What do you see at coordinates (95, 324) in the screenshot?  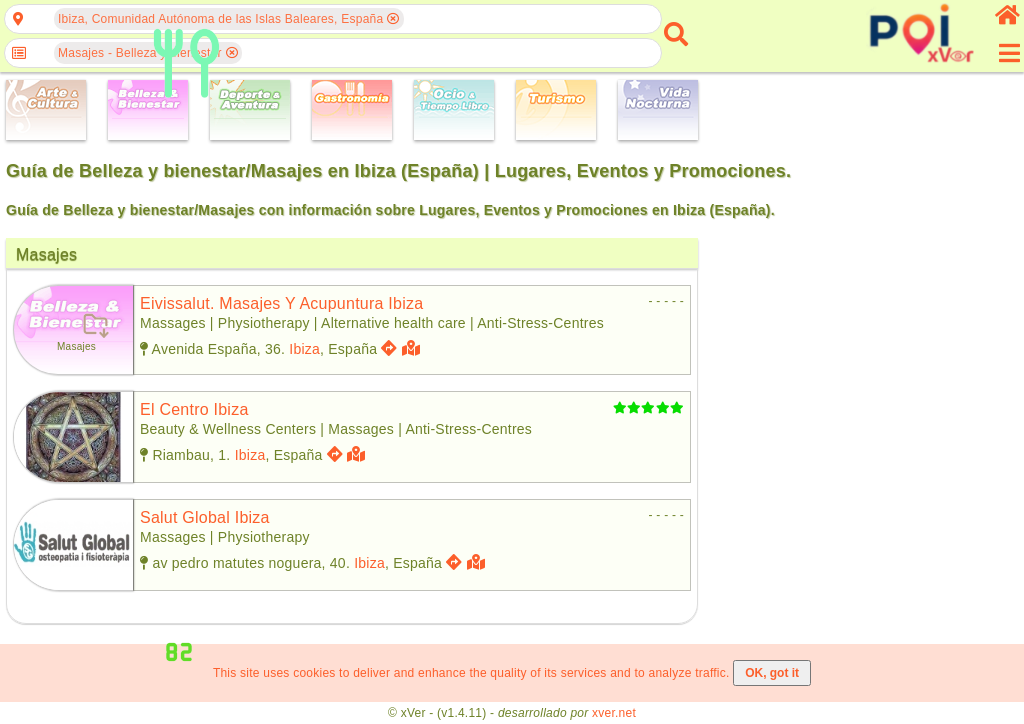 I see `download folder contents` at bounding box center [95, 324].